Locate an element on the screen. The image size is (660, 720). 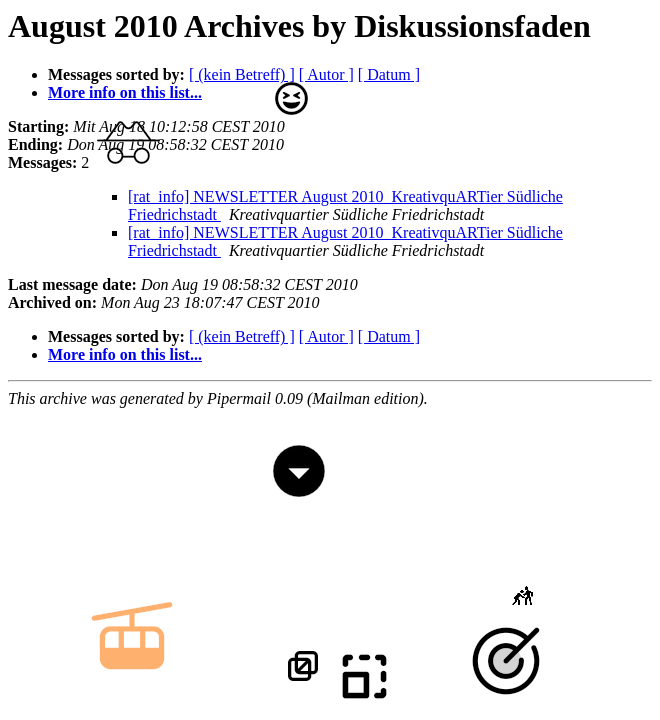
enable incognito or private browsing mode is located at coordinates (128, 142).